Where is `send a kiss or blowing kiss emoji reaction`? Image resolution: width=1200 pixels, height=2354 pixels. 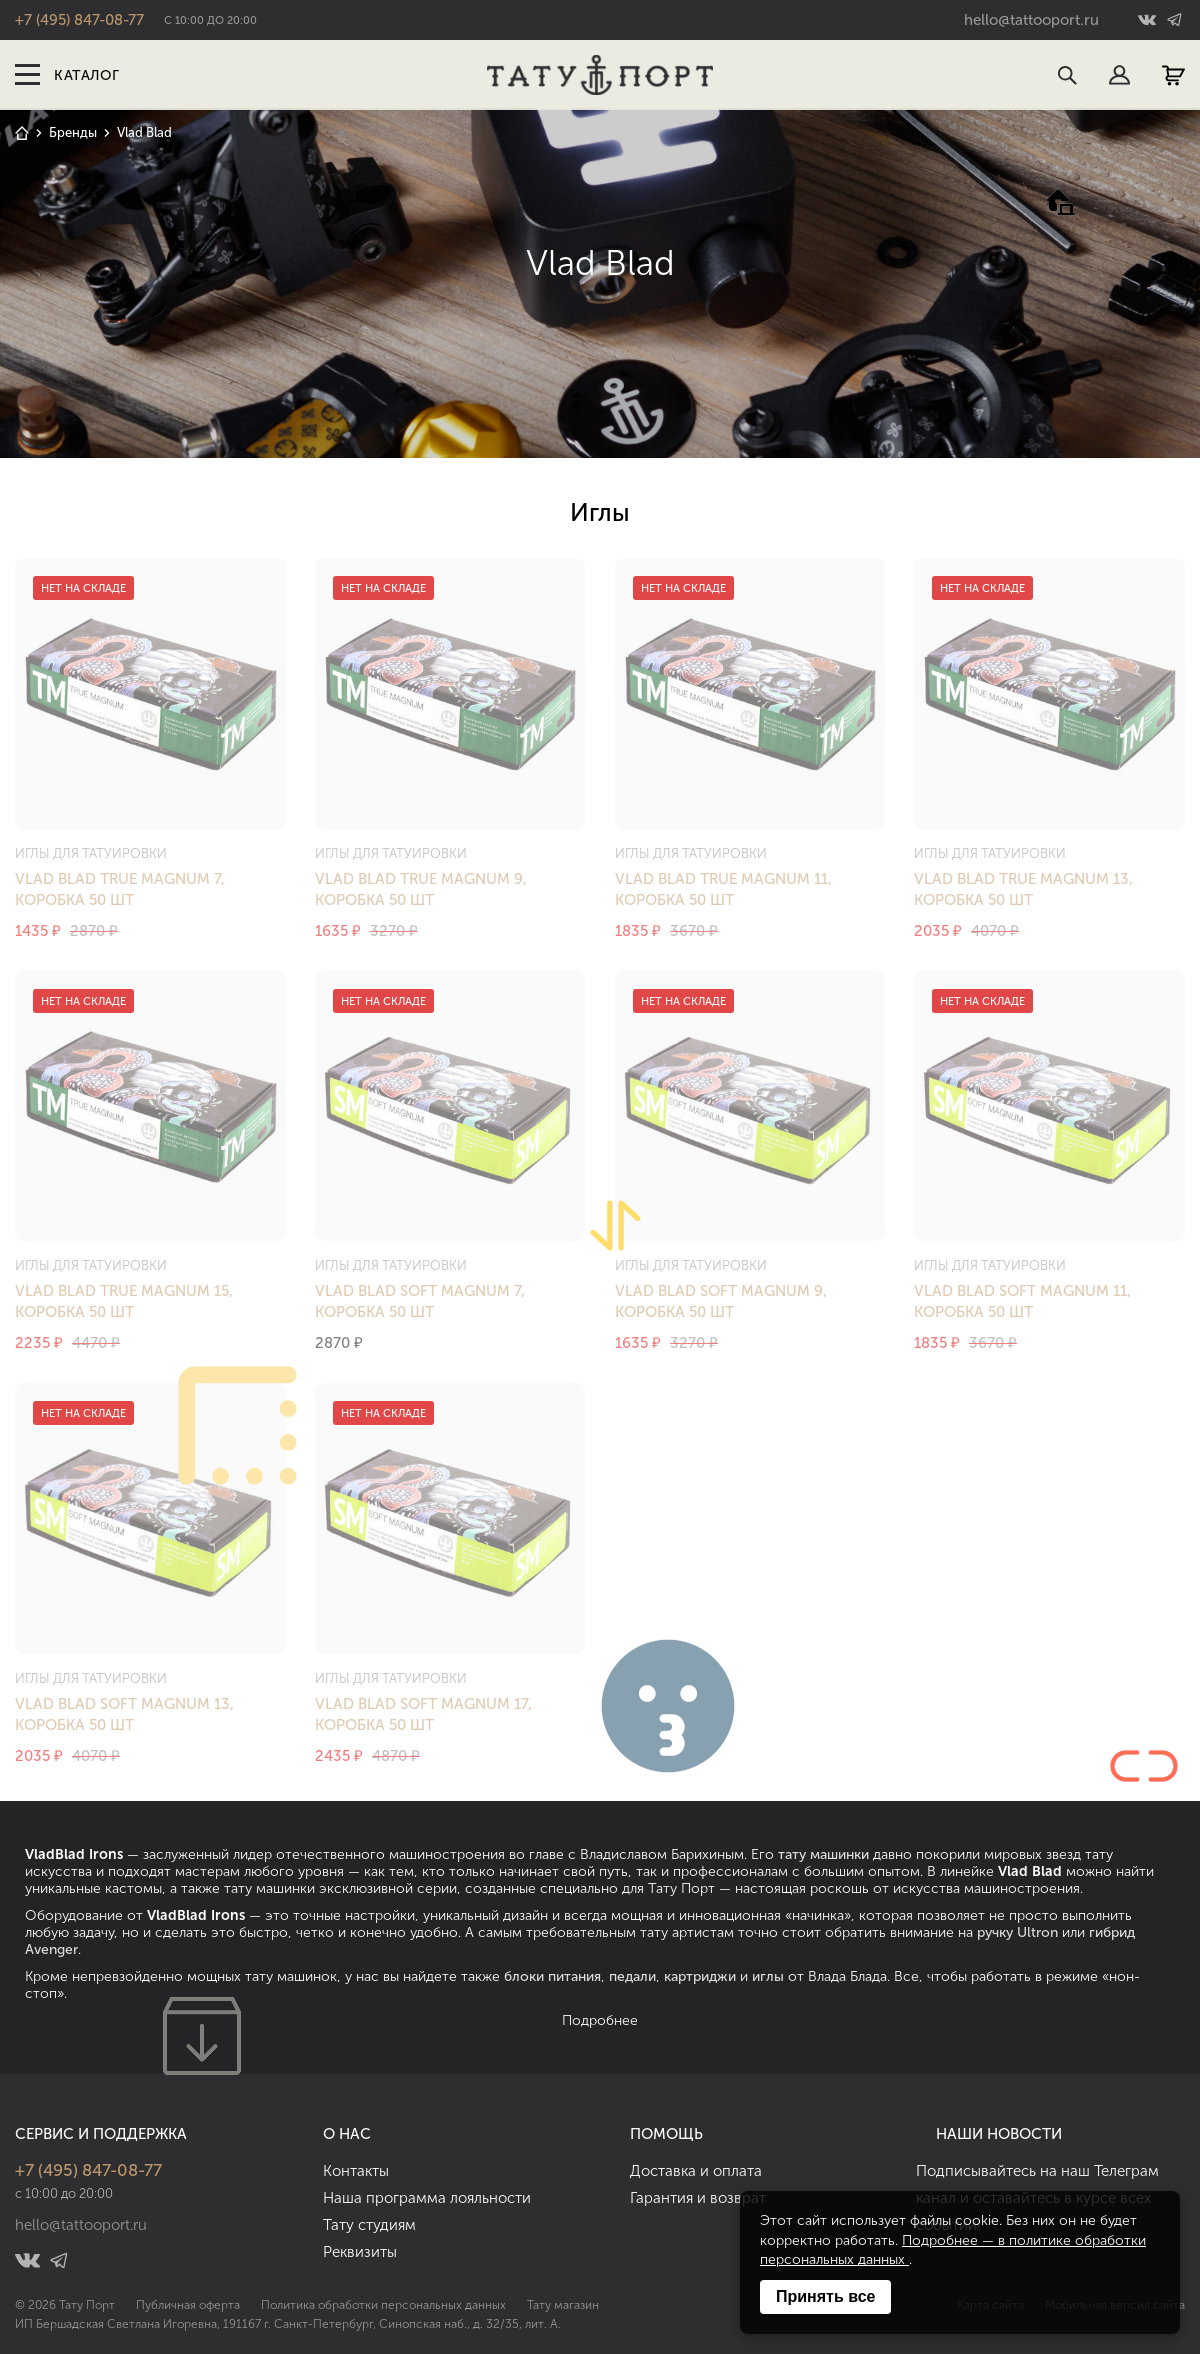 send a kiss or blowing kiss emoji reaction is located at coordinates (668, 1706).